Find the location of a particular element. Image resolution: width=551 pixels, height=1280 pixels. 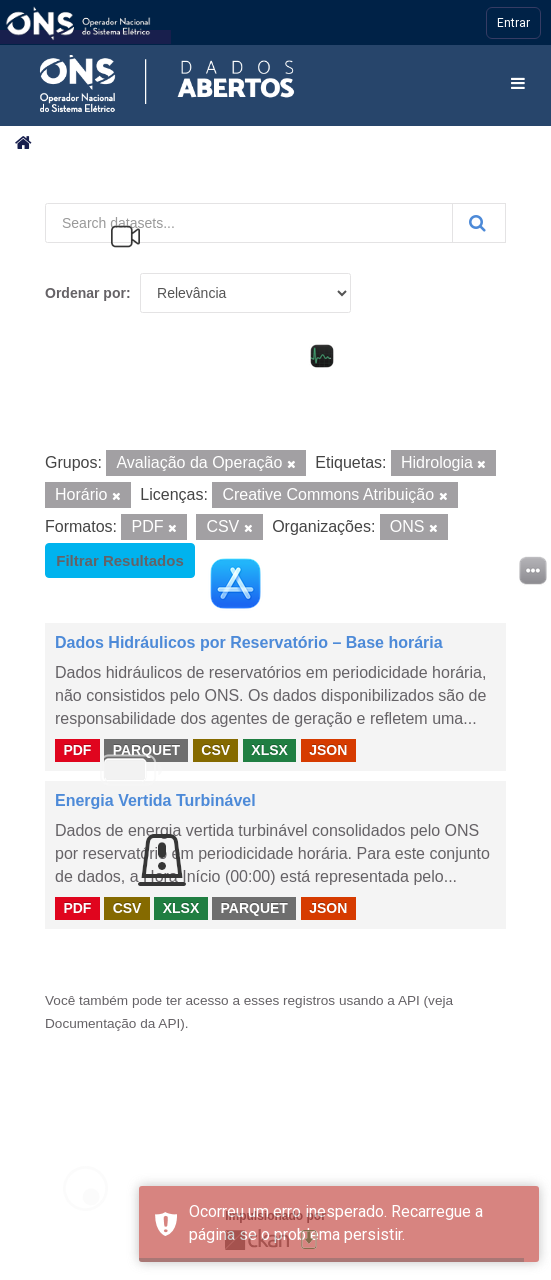

access other or miscellaneous preferences is located at coordinates (533, 571).